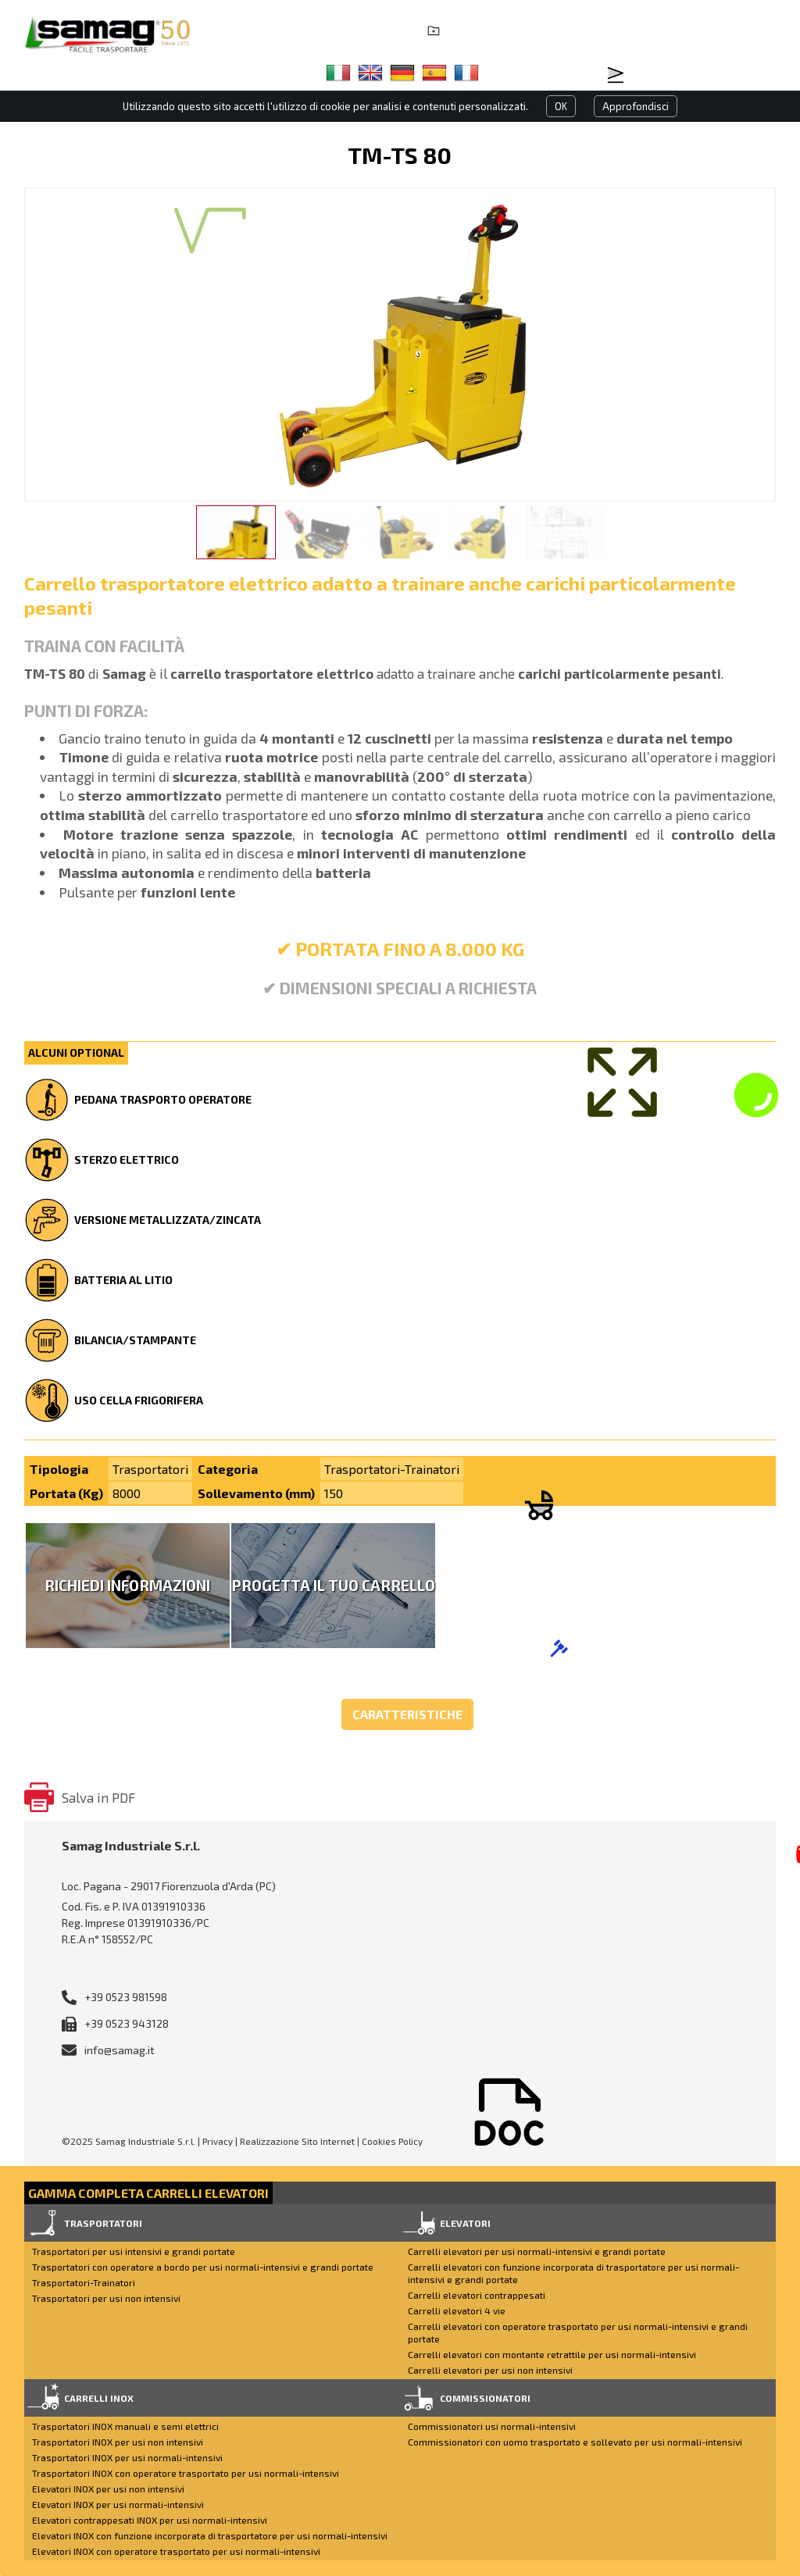 The width and height of the screenshot is (800, 2576). What do you see at coordinates (622, 1082) in the screenshot?
I see `expand to fullscreen mode` at bounding box center [622, 1082].